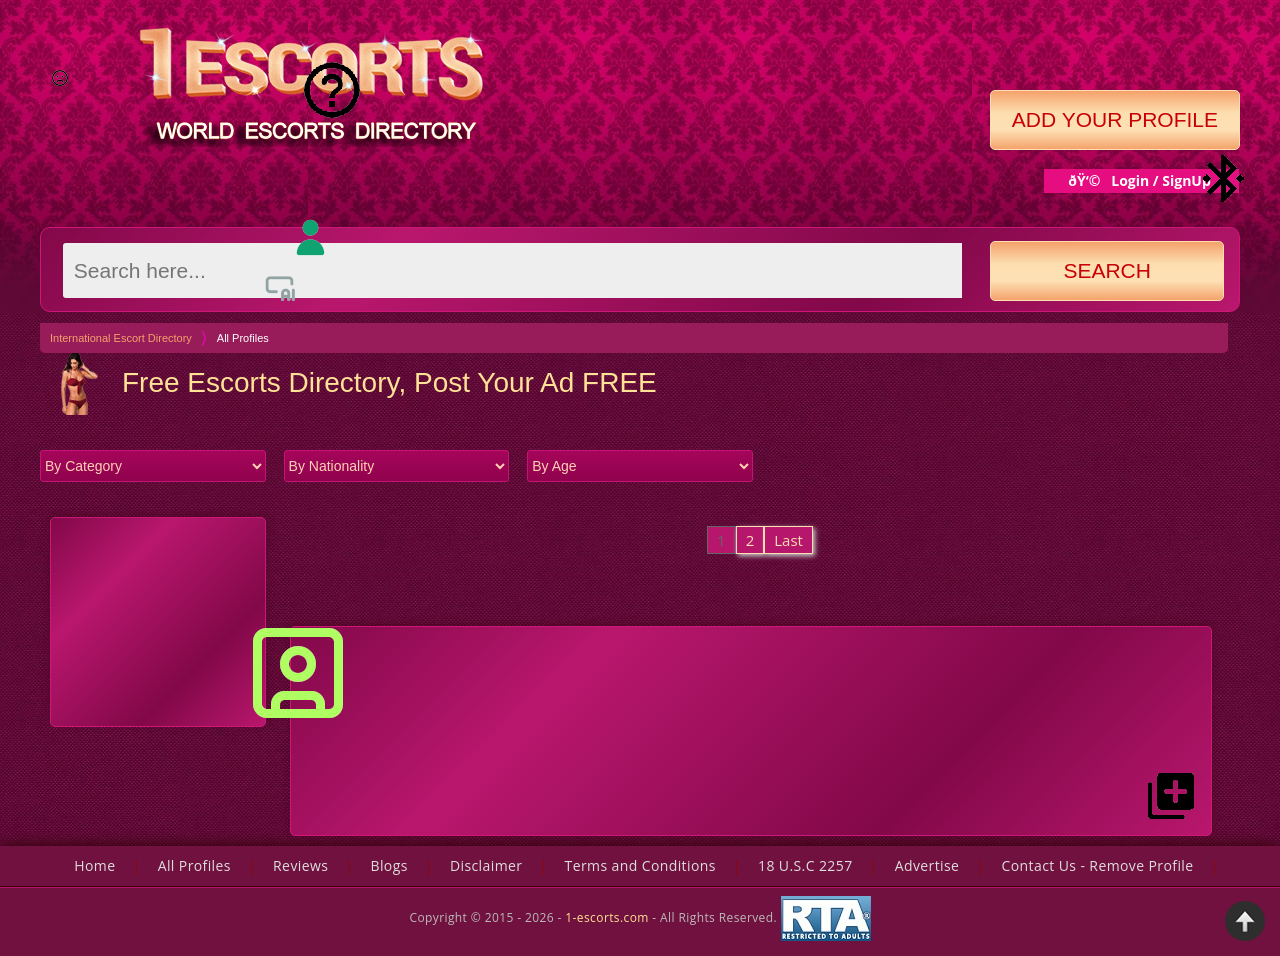 This screenshot has height=956, width=1280. Describe the element at coordinates (60, 78) in the screenshot. I see `indicates negative feedback or dissatisfaction` at that location.